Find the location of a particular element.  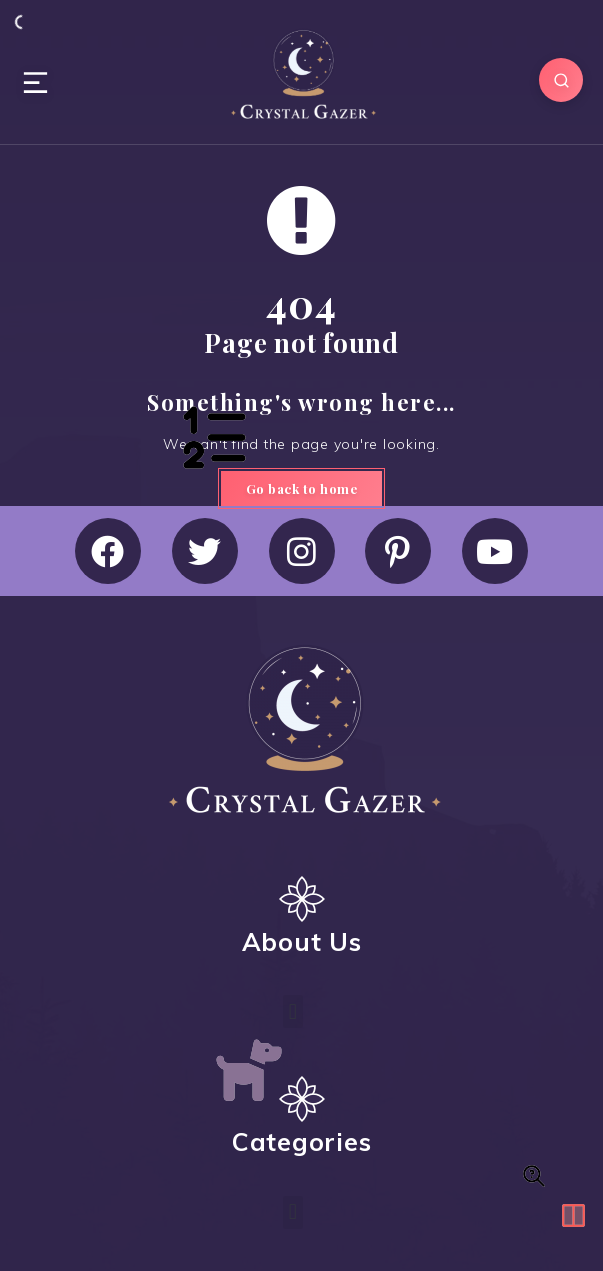

split view horizontally into two panes is located at coordinates (573, 1215).